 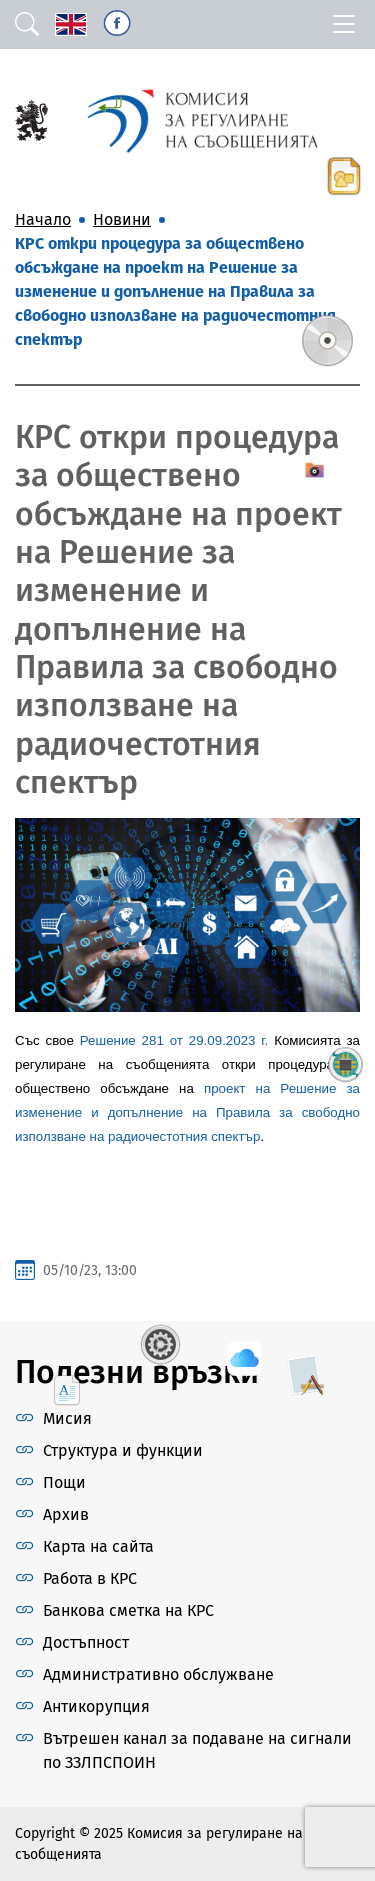 I want to click on indicates a CD-ROM drive or optical disc device, so click(x=327, y=340).